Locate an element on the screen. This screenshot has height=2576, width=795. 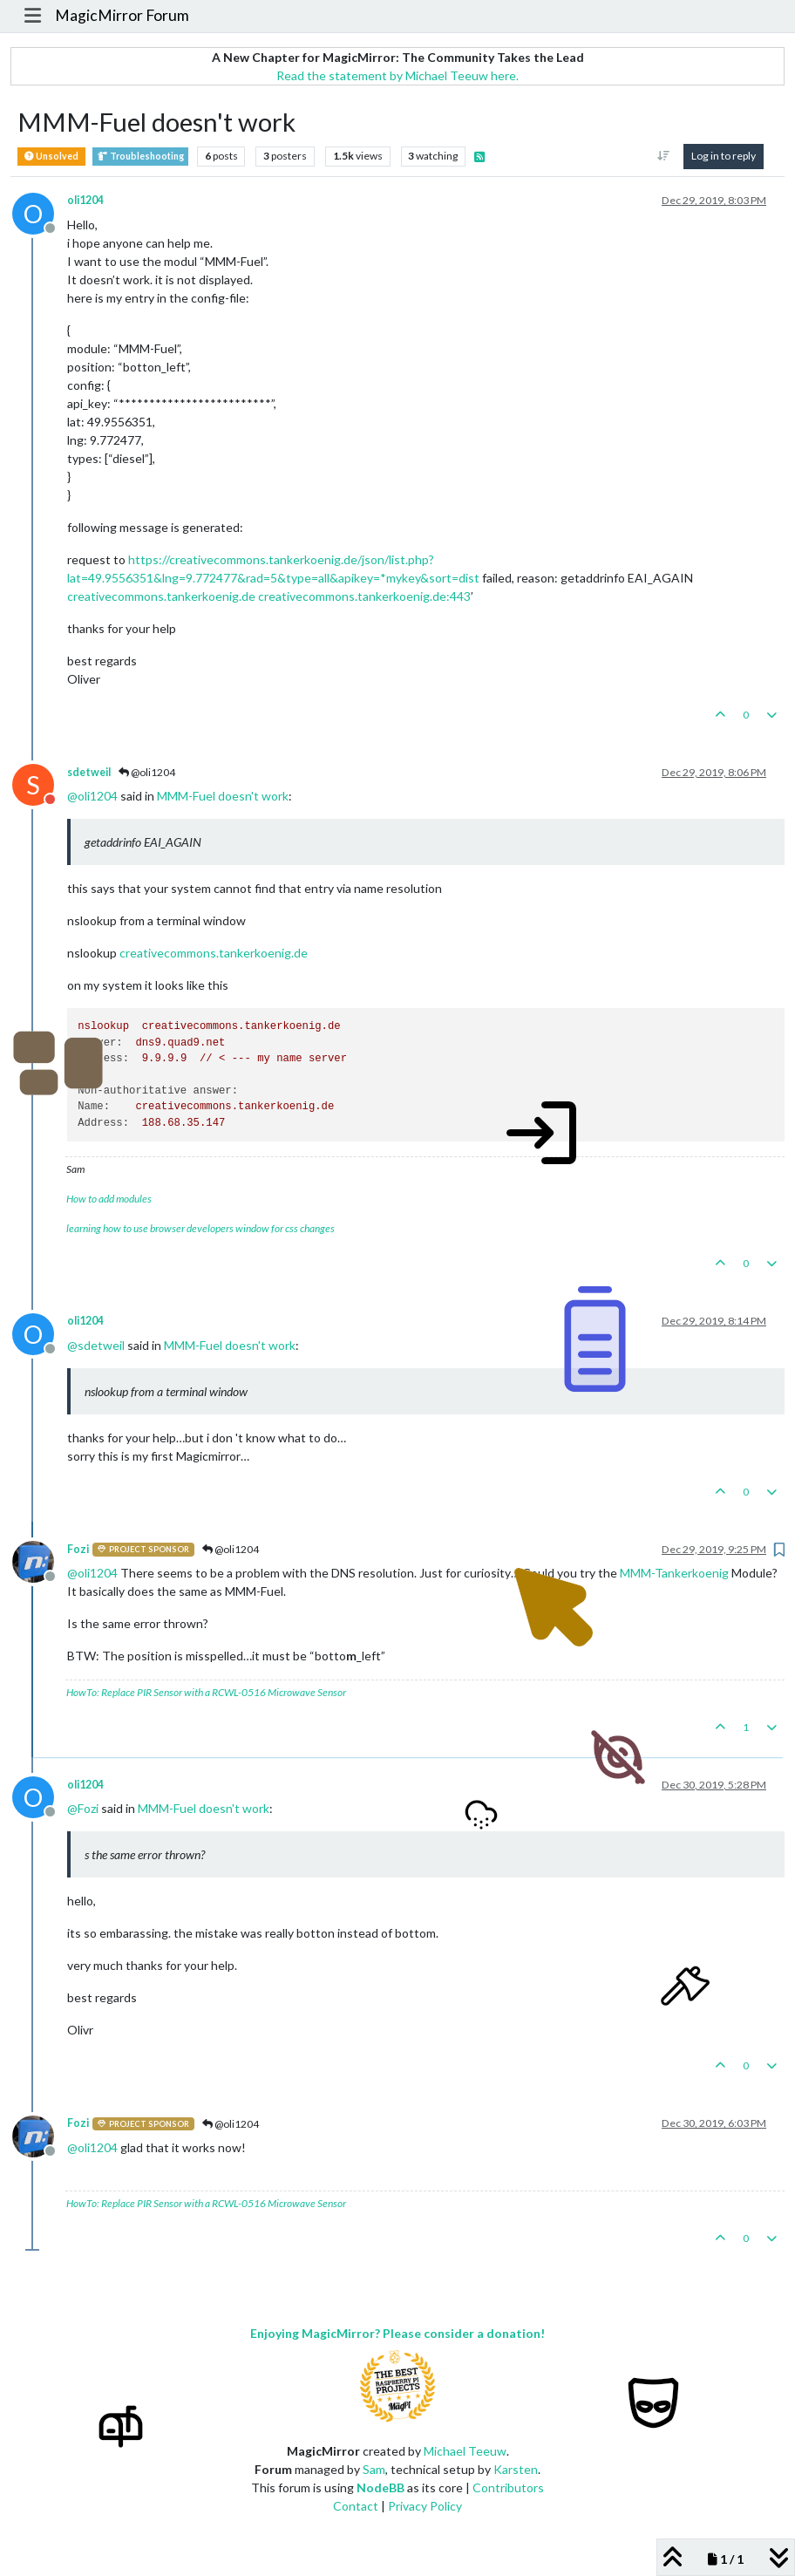
disable storm alerts is located at coordinates (618, 1757).